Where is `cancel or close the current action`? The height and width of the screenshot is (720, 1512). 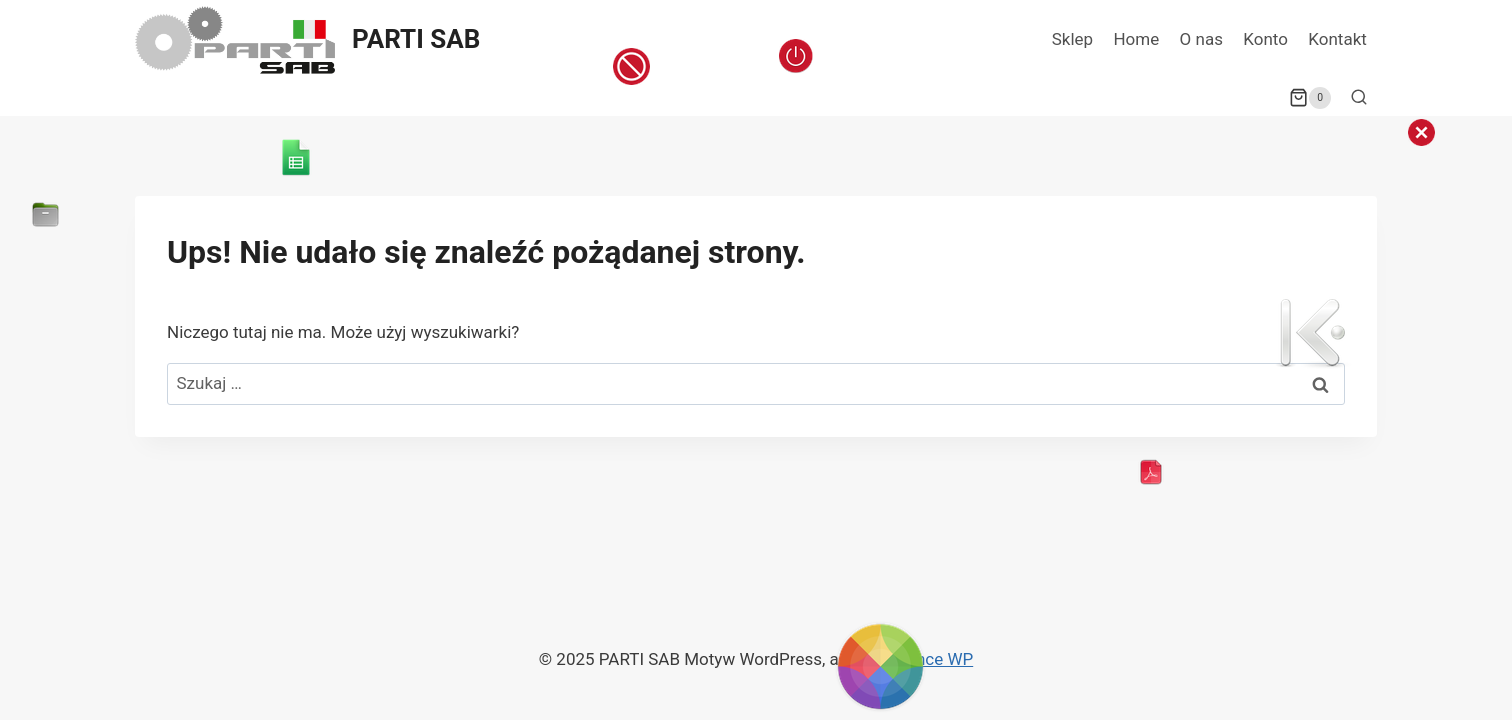
cancel or close the current action is located at coordinates (1421, 132).